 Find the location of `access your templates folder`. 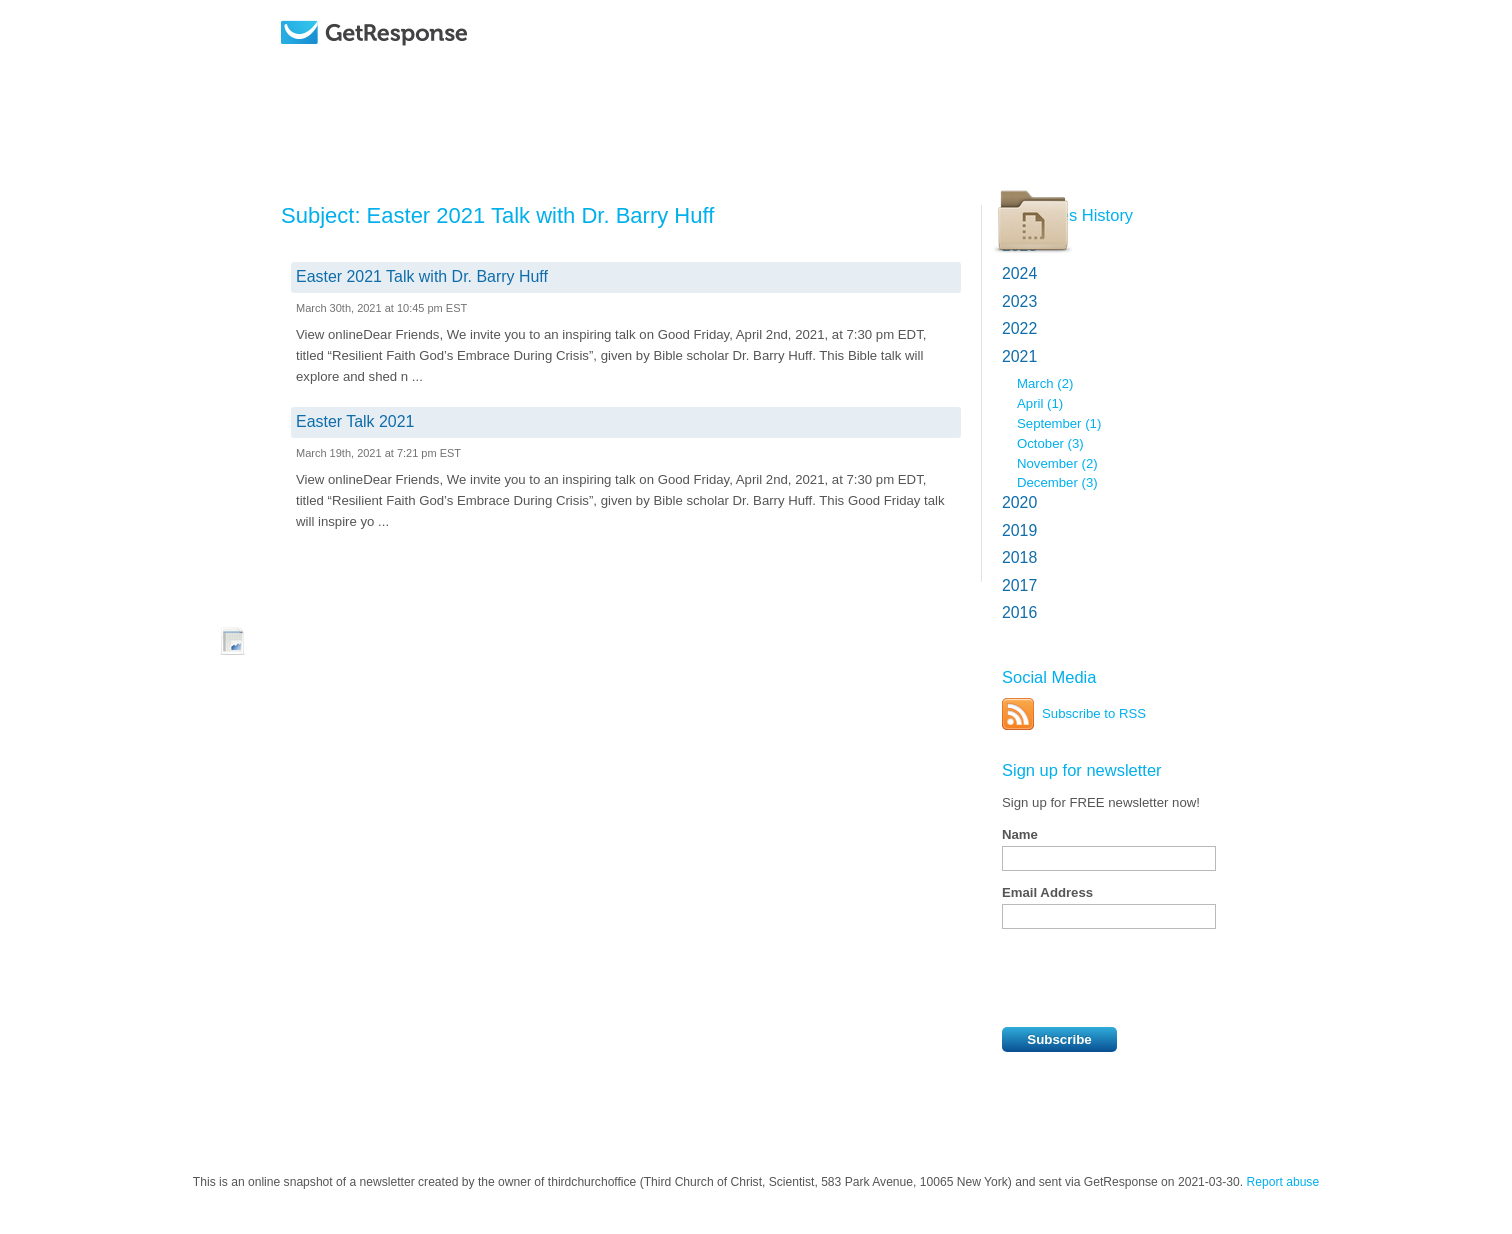

access your templates folder is located at coordinates (1033, 224).